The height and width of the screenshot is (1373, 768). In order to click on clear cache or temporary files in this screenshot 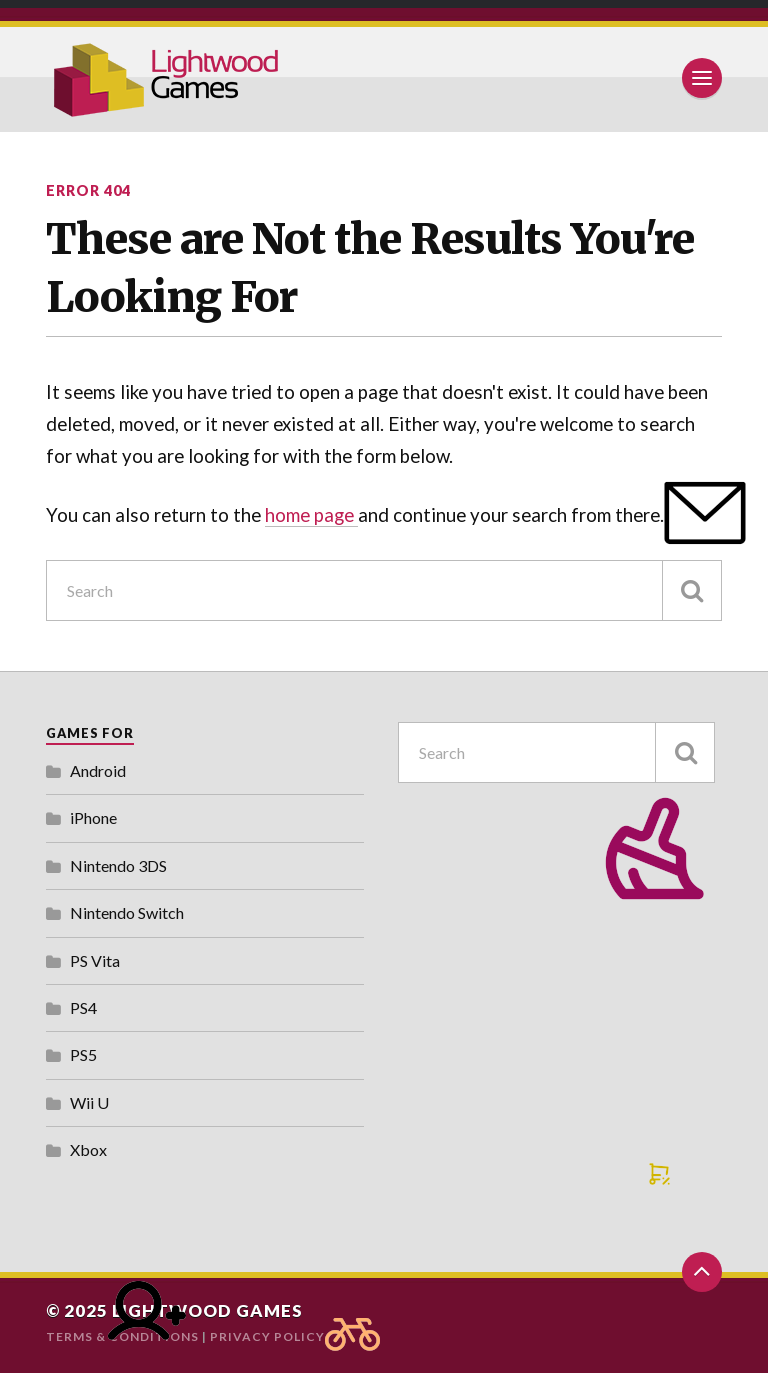, I will do `click(653, 852)`.